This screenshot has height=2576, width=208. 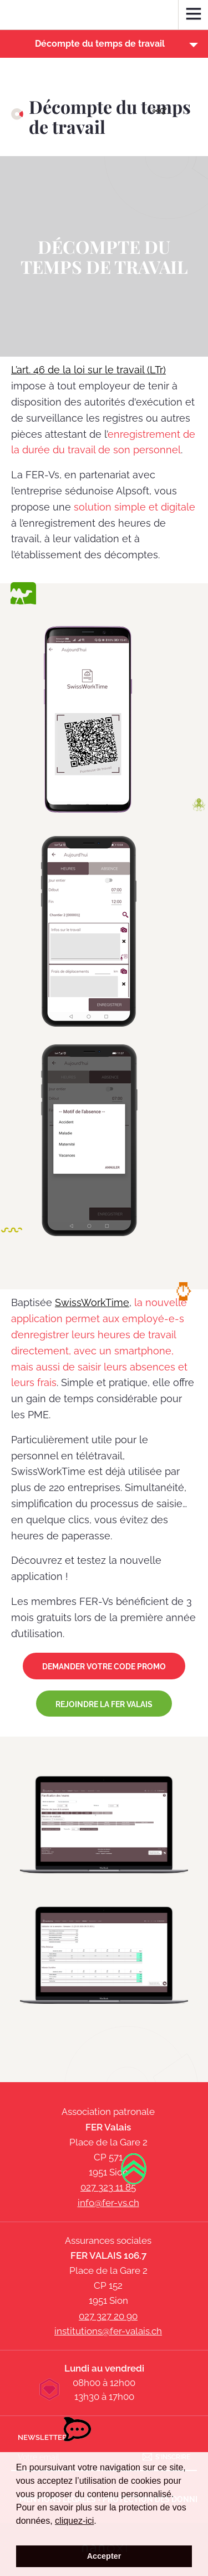 I want to click on citroën brand logo, so click(x=134, y=2169).